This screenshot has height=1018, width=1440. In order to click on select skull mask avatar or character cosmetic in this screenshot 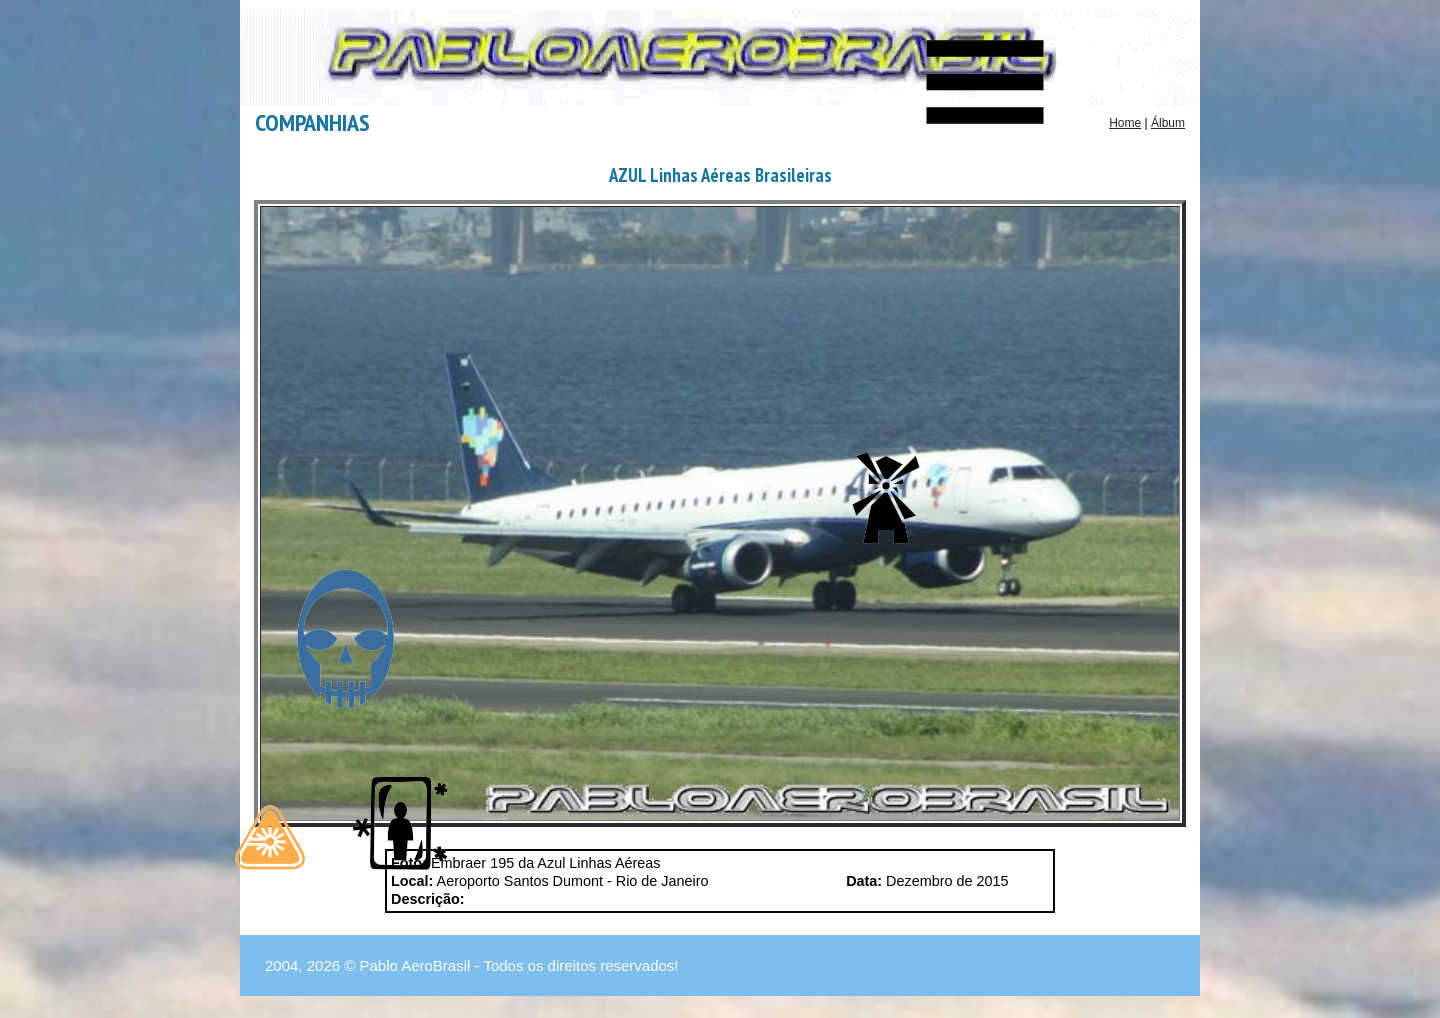, I will do `click(345, 639)`.